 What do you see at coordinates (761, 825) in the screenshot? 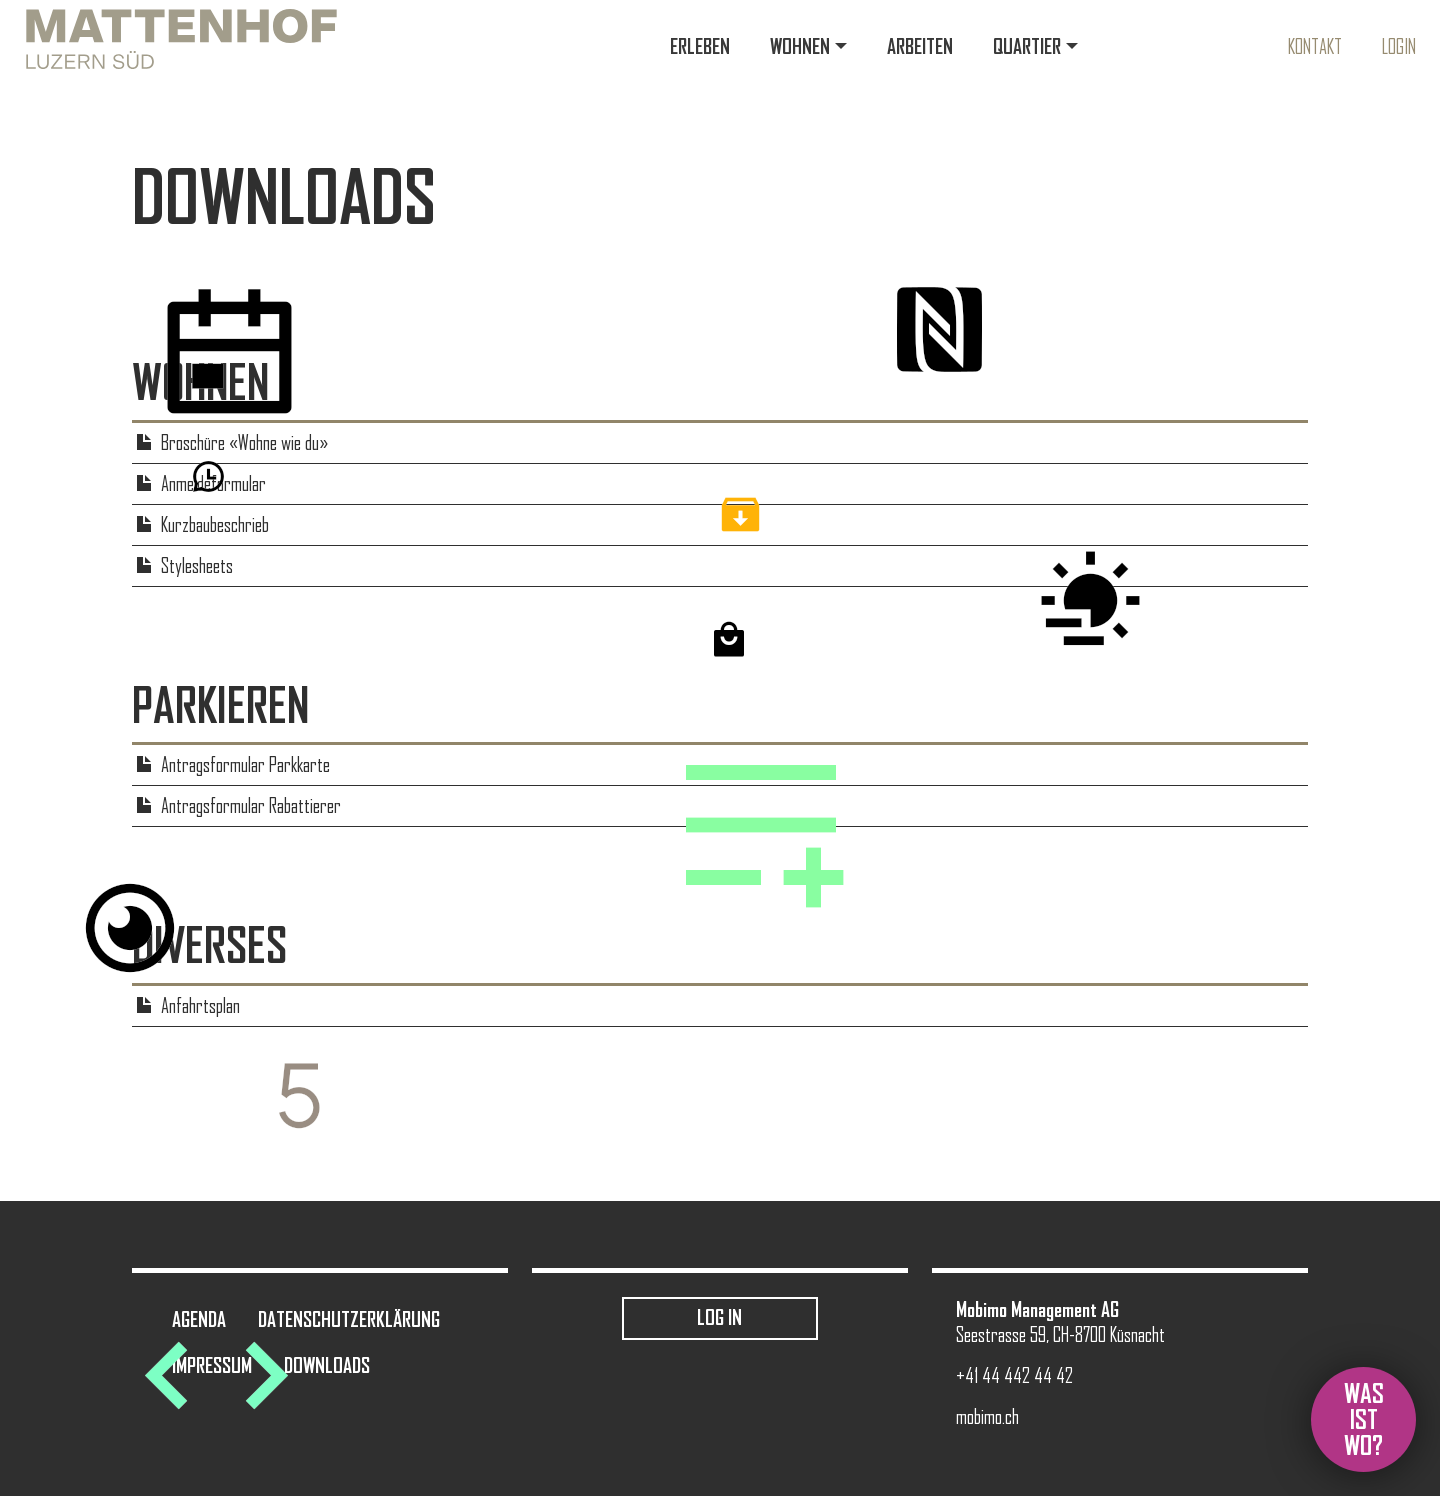
I see `add to playlist` at bounding box center [761, 825].